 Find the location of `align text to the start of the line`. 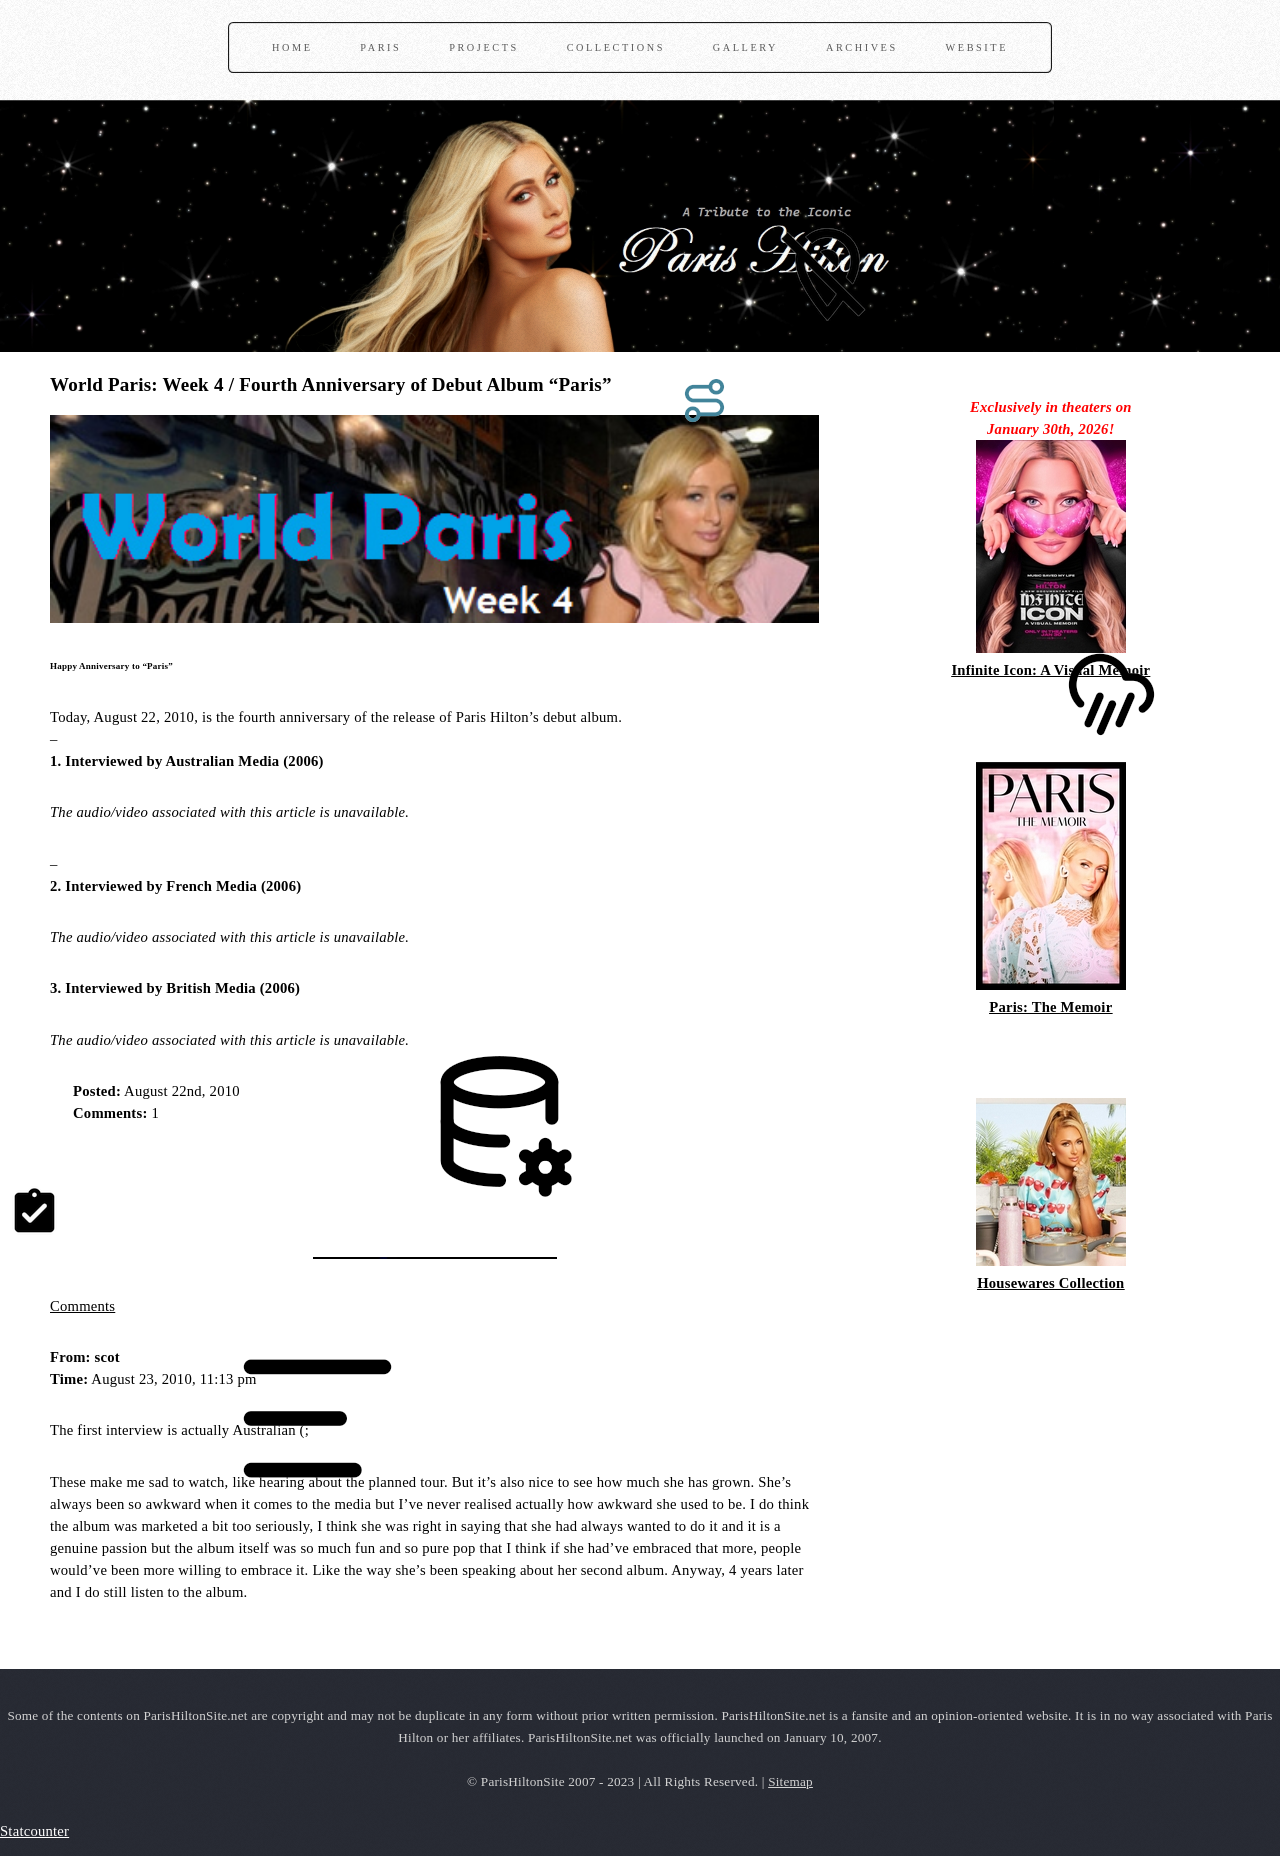

align text to the start of the line is located at coordinates (317, 1418).